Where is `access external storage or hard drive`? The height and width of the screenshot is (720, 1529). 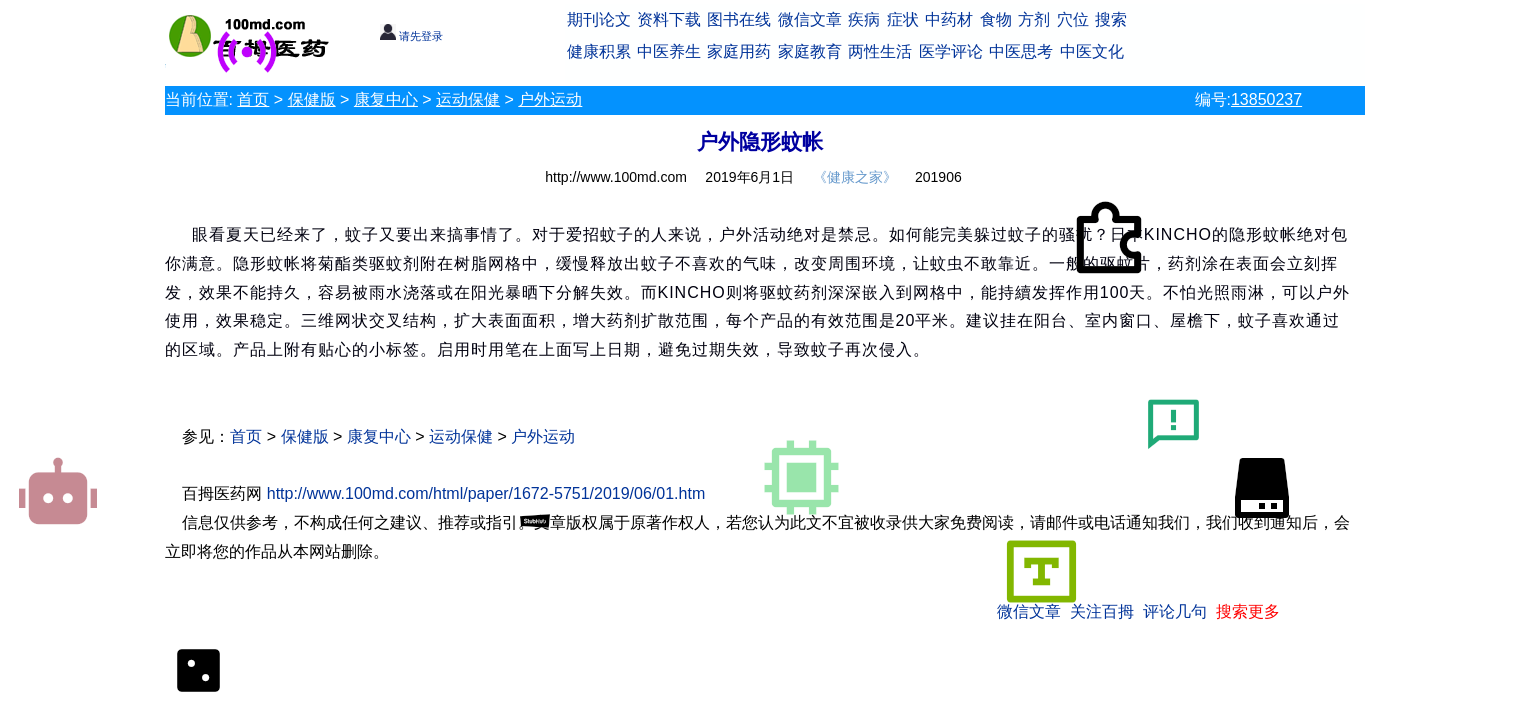
access external storage or hard drive is located at coordinates (1262, 488).